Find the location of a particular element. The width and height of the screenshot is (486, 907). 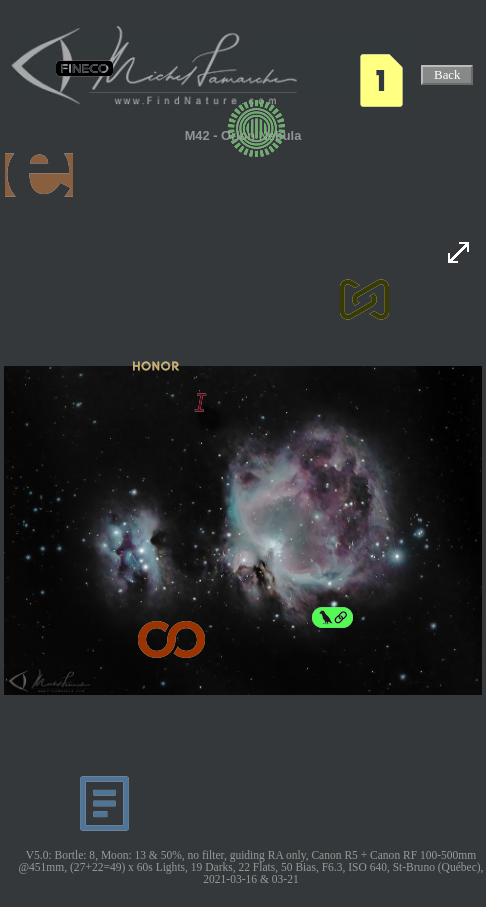

open the Fineco banking app is located at coordinates (84, 68).